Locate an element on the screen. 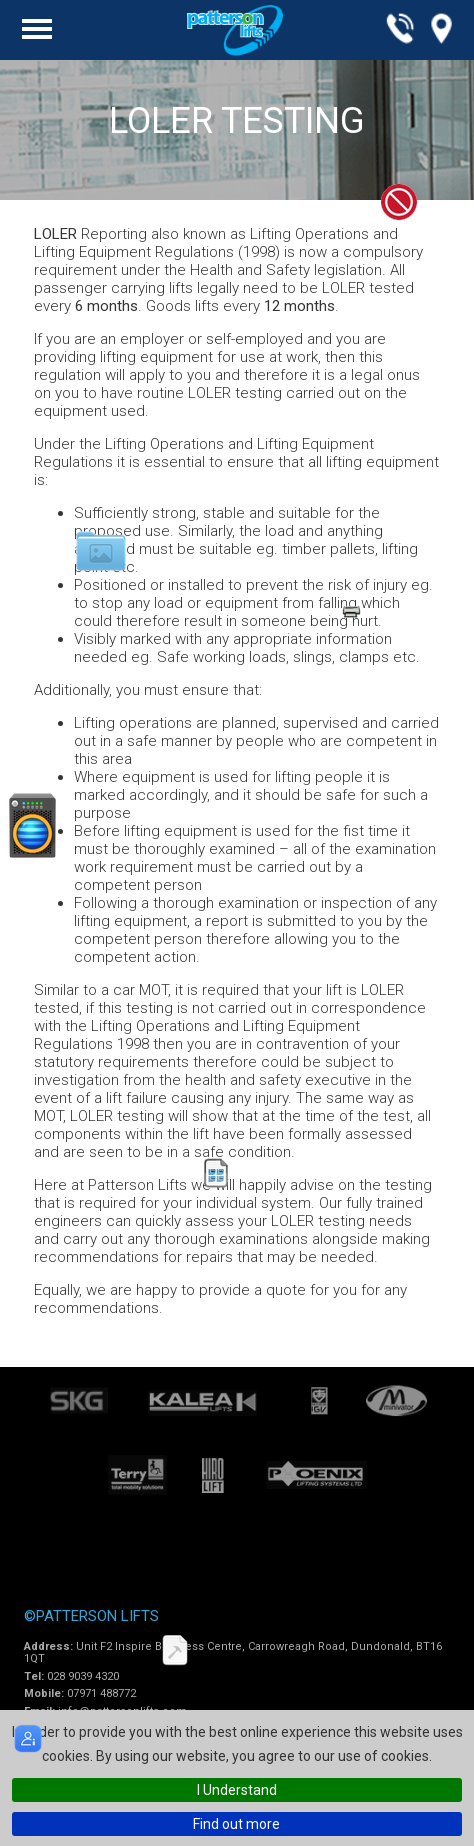 This screenshot has width=474, height=1846. makefile document used for build automation is located at coordinates (175, 1650).